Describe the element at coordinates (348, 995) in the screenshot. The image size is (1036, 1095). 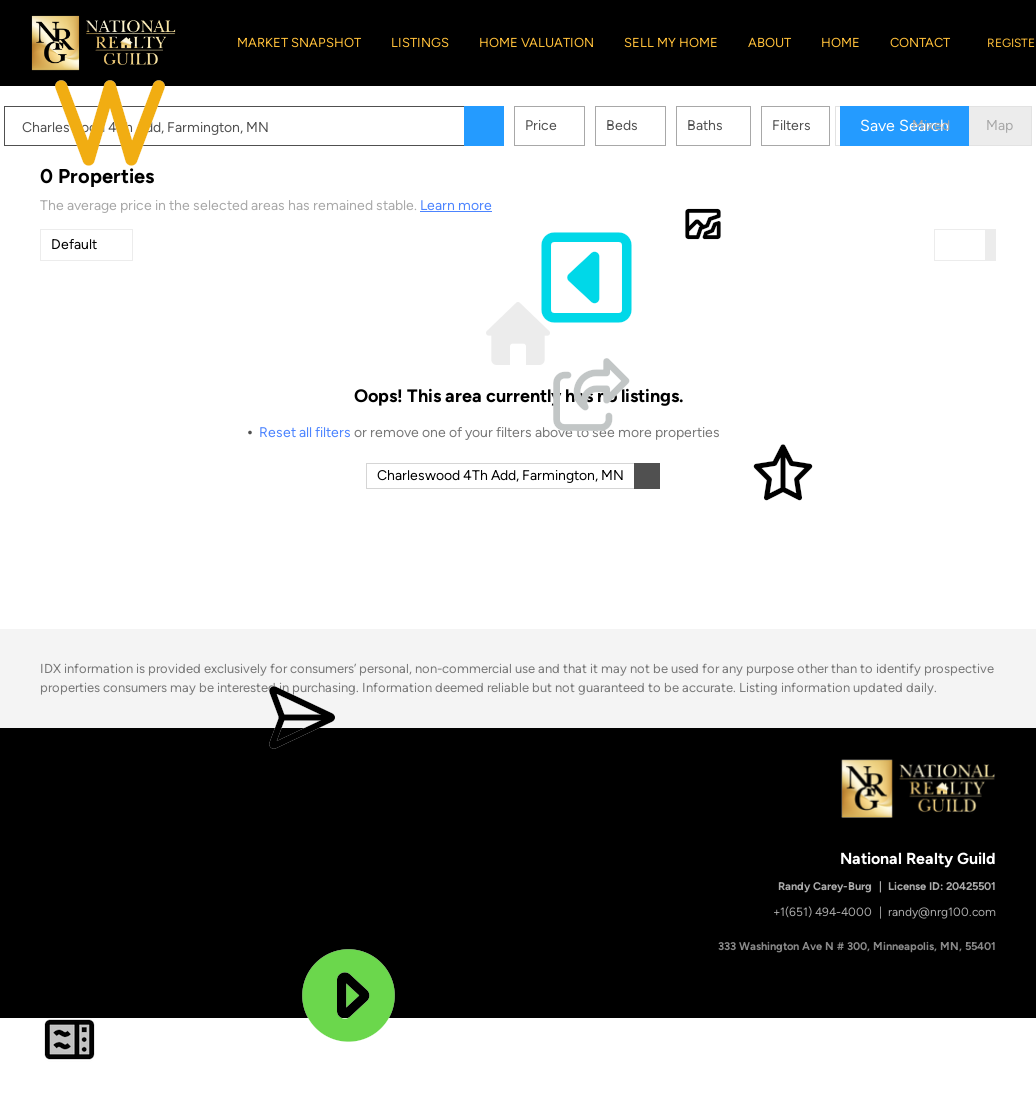
I see `play media or video content` at that location.